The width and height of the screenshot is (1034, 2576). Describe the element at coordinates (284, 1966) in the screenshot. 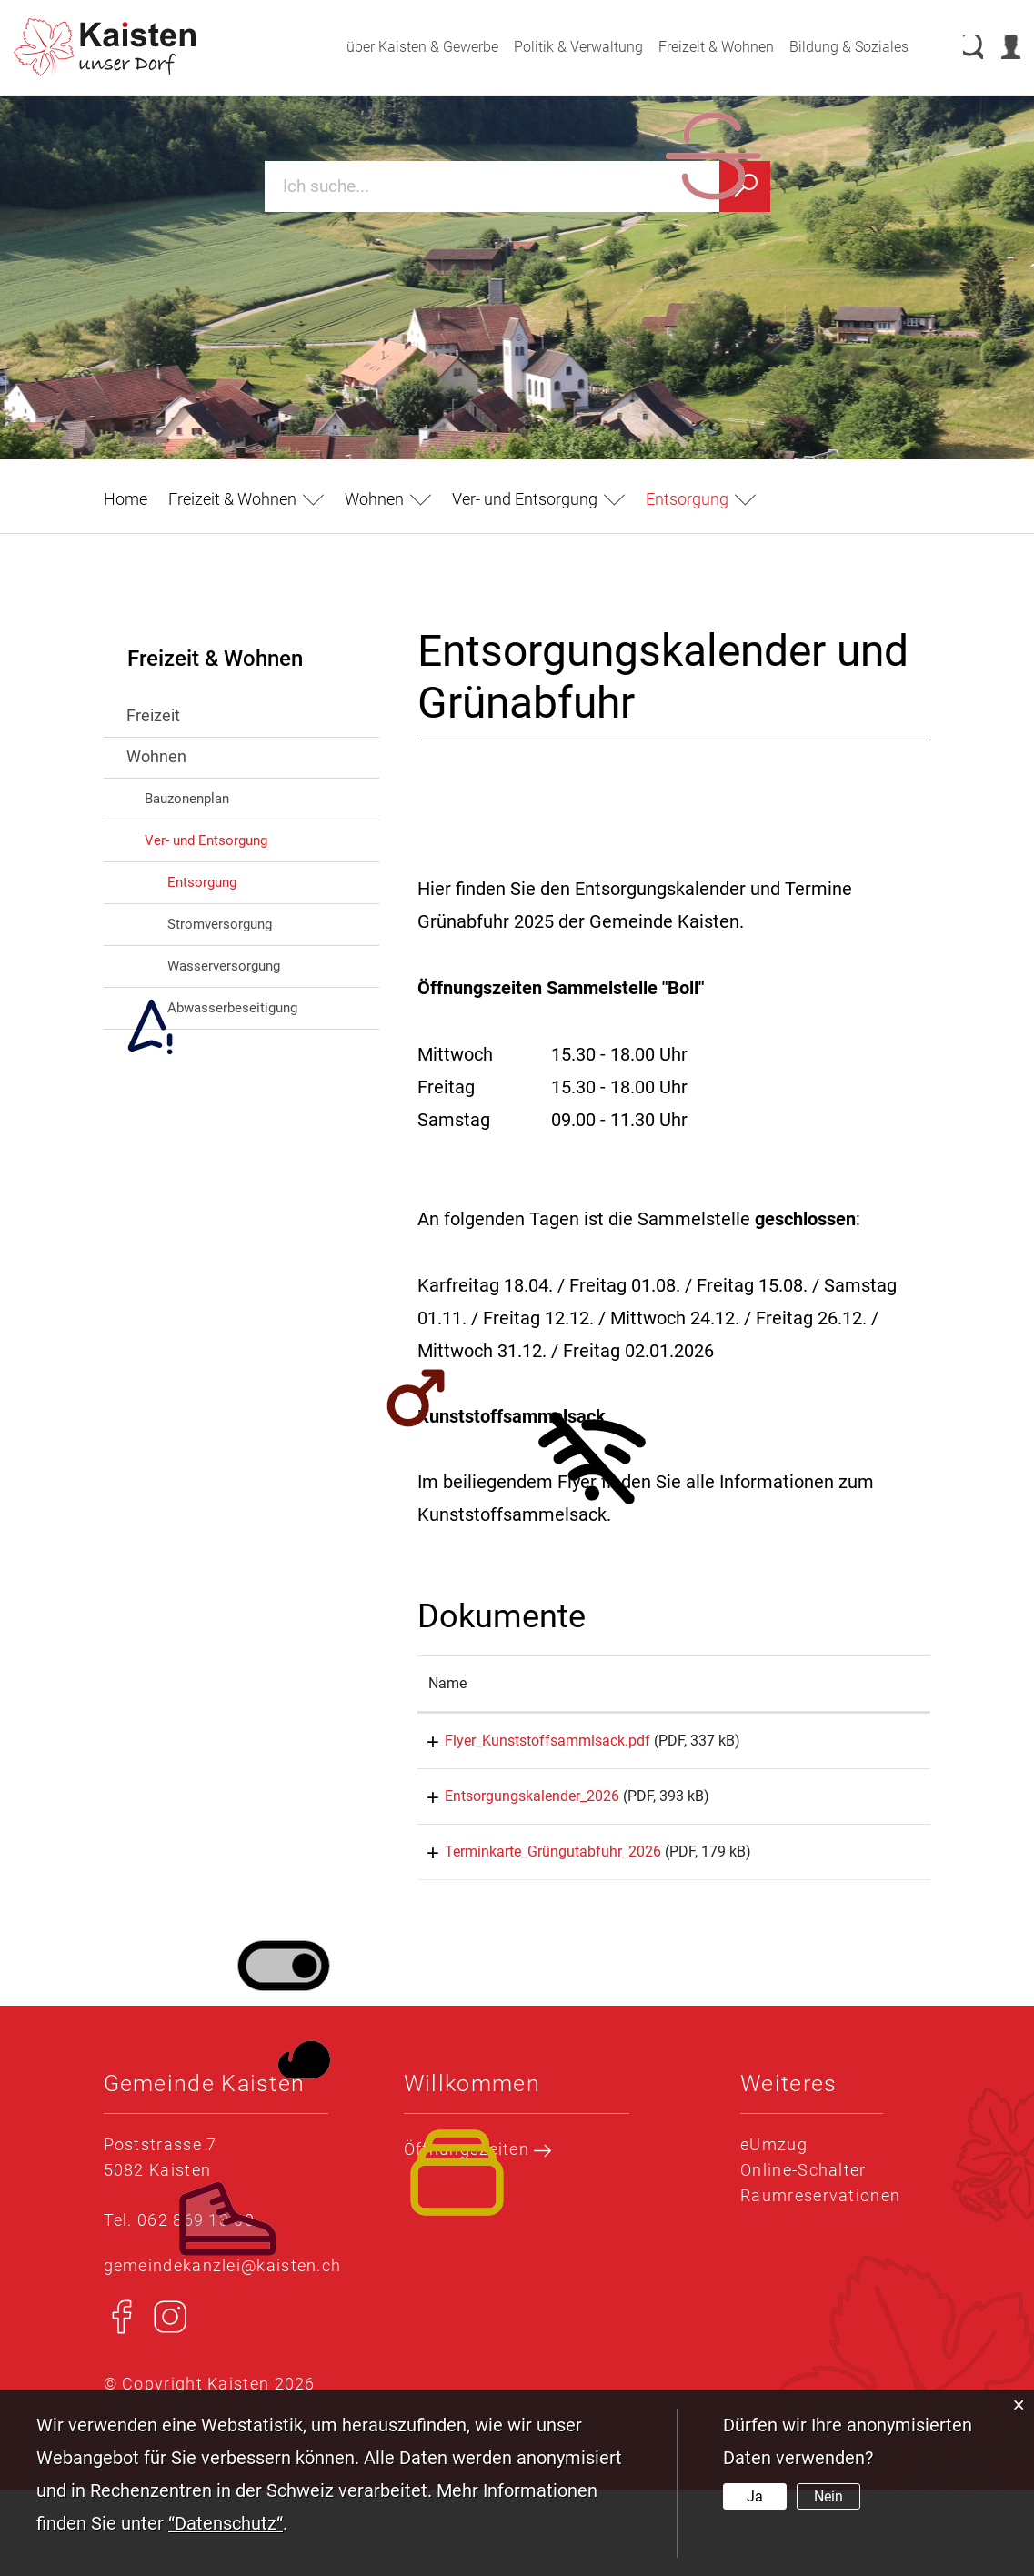

I see `toggle switch in the on/enabled state` at that location.